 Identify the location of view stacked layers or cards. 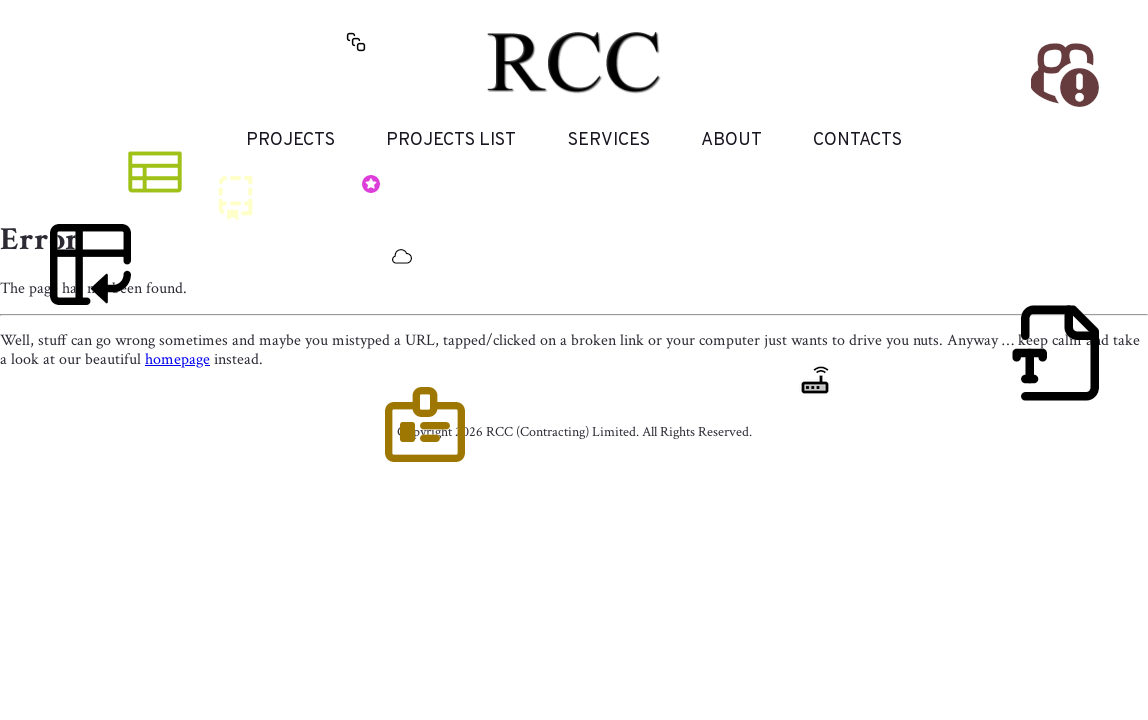
(356, 42).